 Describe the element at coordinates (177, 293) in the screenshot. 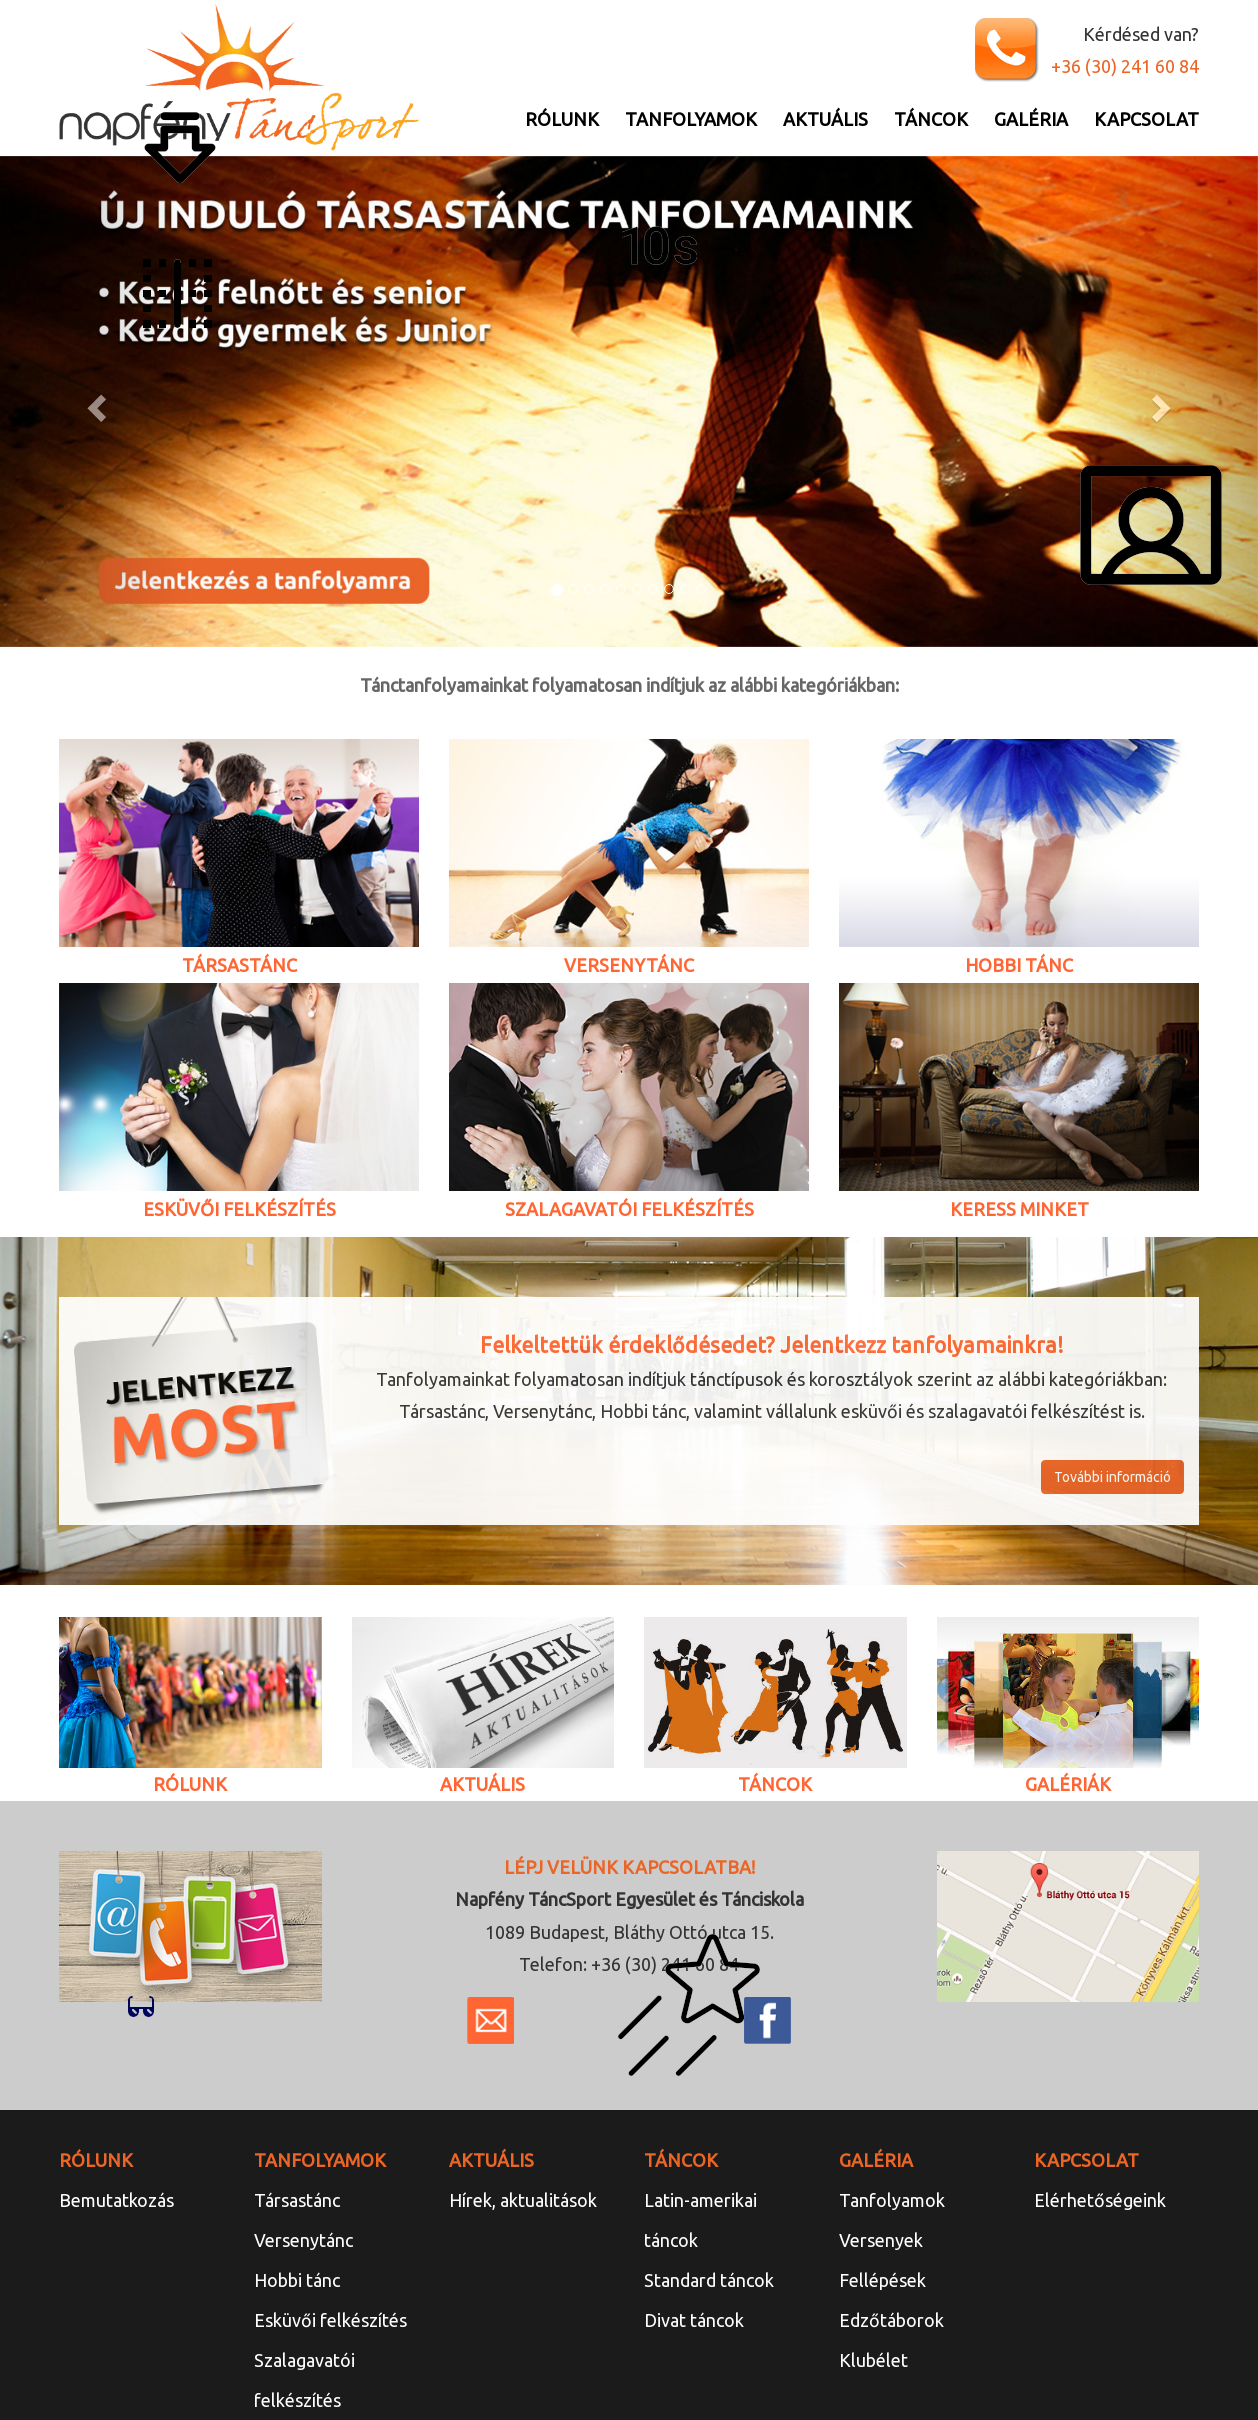

I see `add a vertical border to selected cells` at that location.